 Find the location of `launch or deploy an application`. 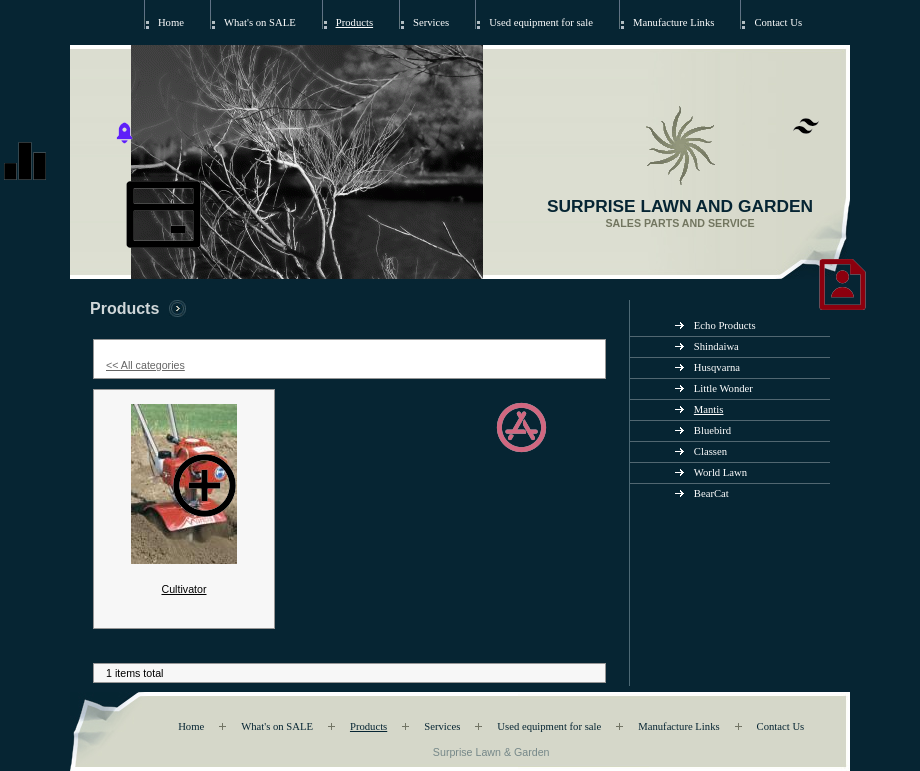

launch or deploy an application is located at coordinates (124, 132).